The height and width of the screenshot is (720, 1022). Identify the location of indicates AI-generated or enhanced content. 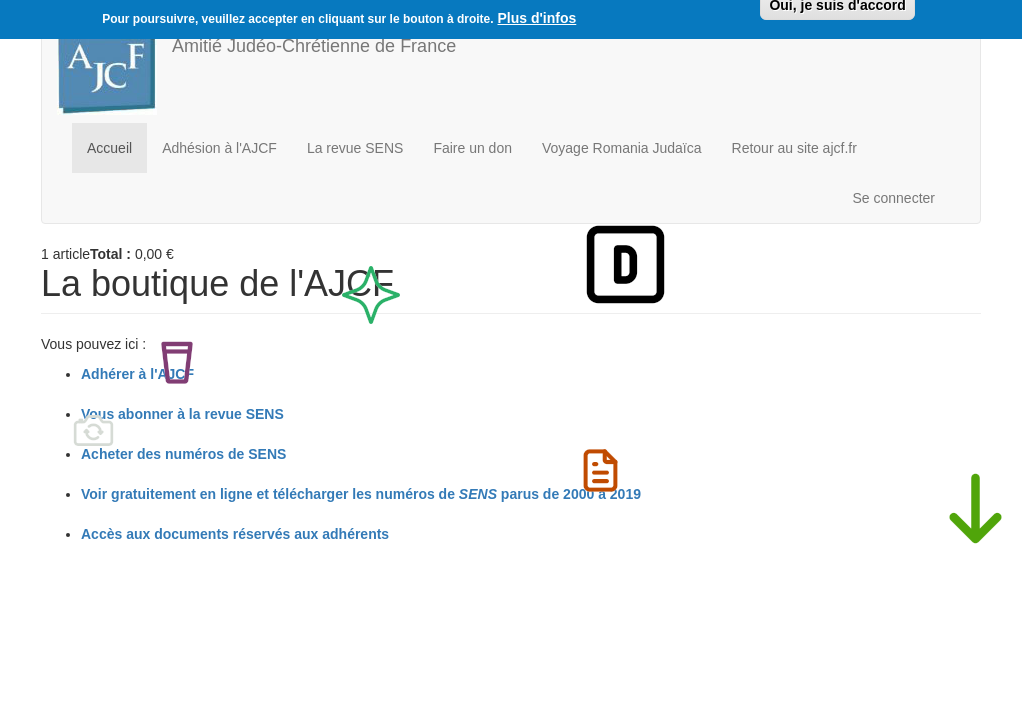
(371, 295).